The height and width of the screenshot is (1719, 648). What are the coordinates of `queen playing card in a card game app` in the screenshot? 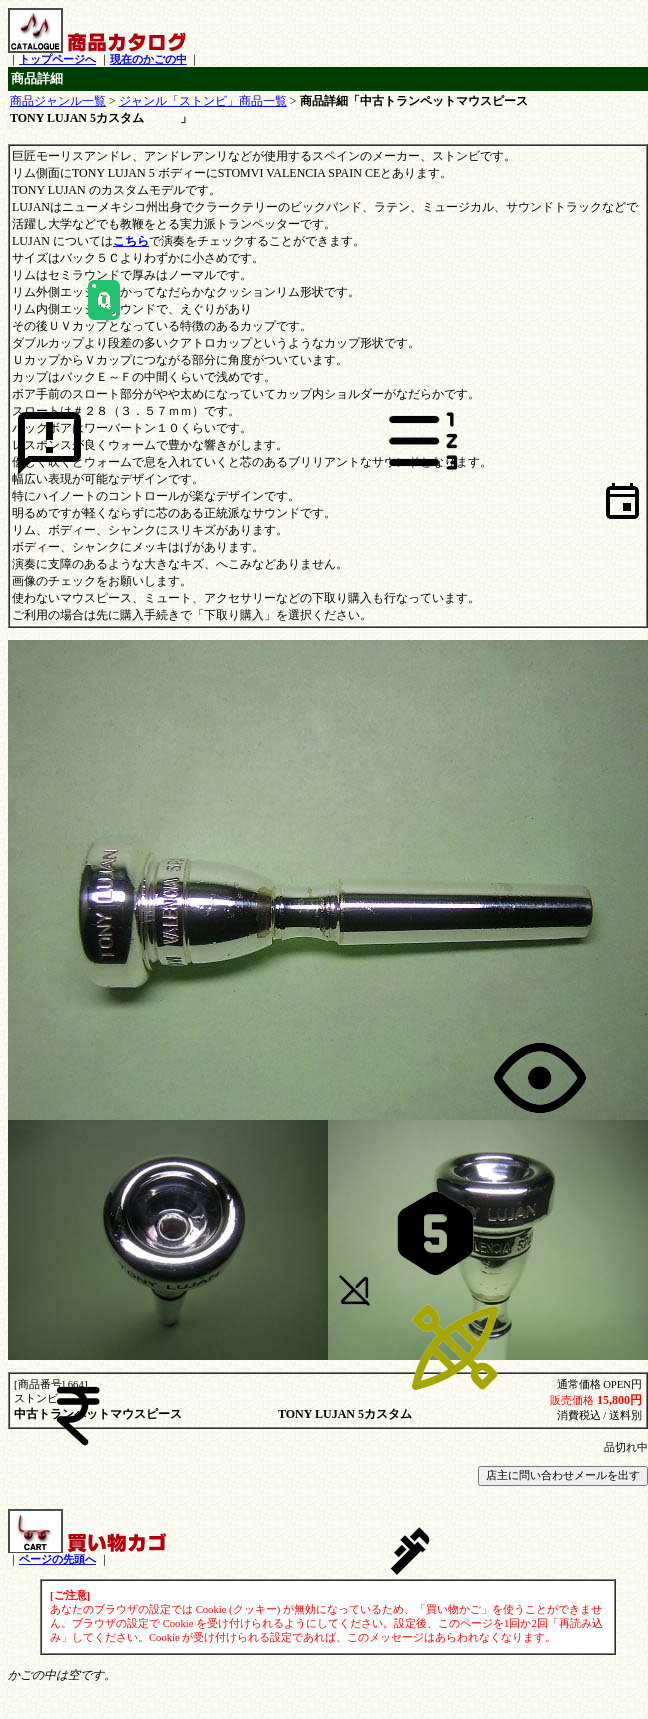 It's located at (104, 300).